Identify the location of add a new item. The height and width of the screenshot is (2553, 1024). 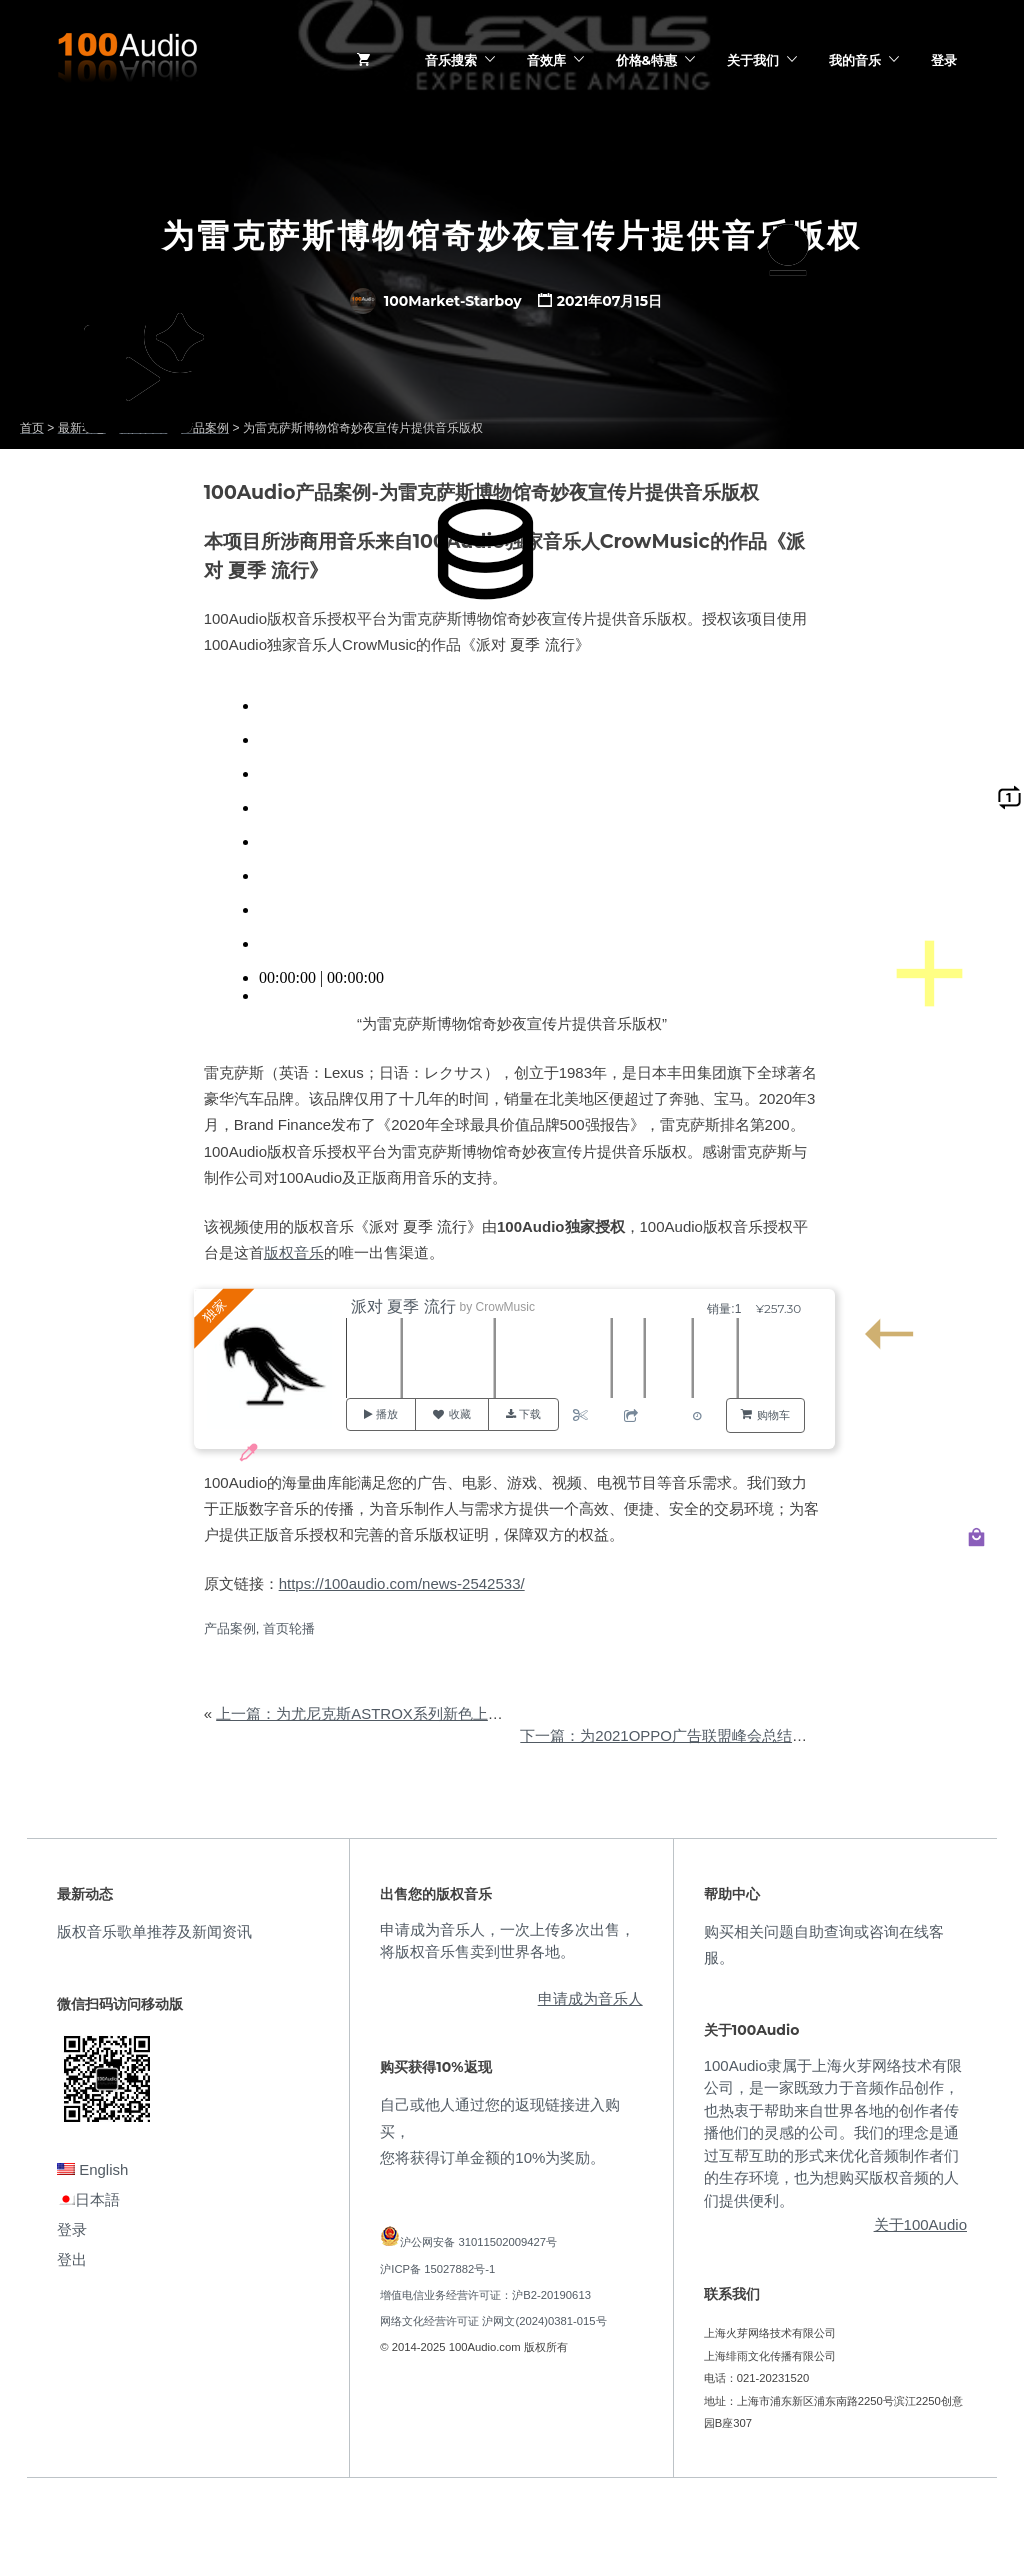
(929, 973).